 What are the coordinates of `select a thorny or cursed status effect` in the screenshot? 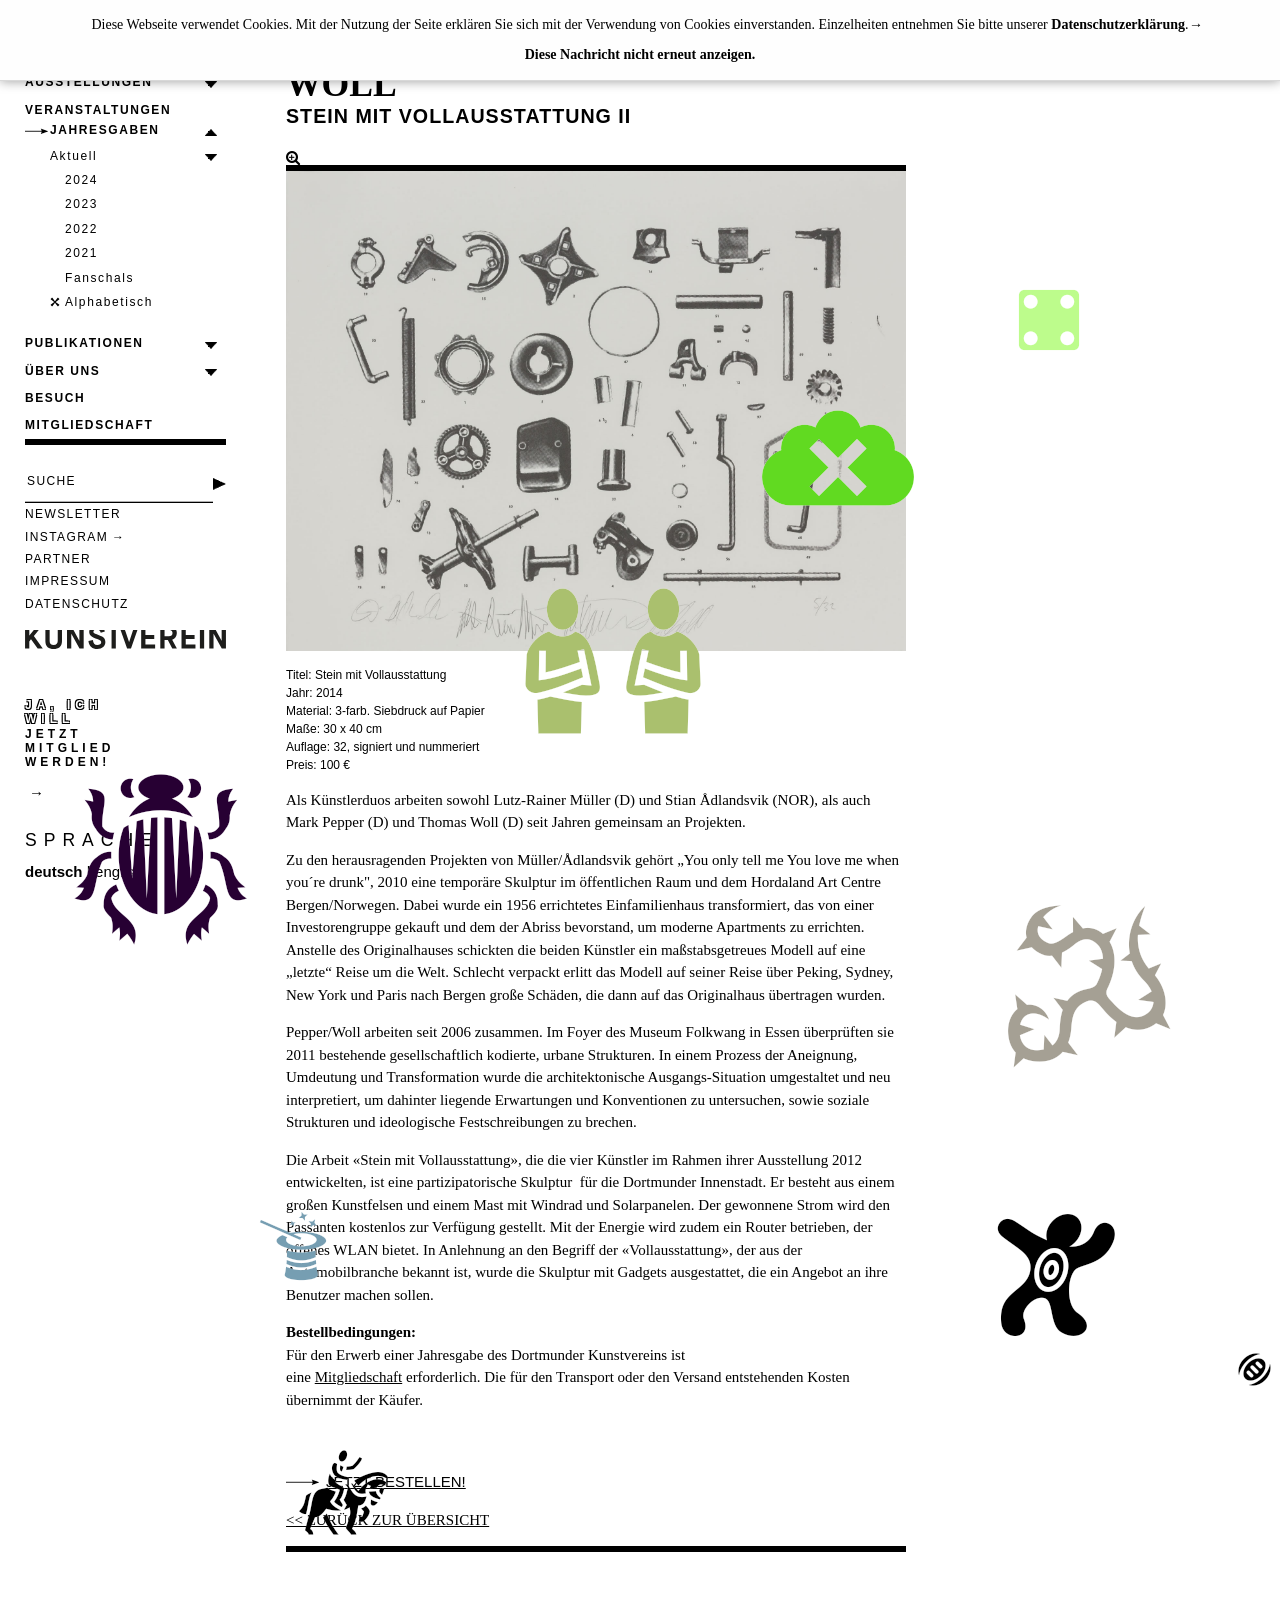 It's located at (1086, 983).